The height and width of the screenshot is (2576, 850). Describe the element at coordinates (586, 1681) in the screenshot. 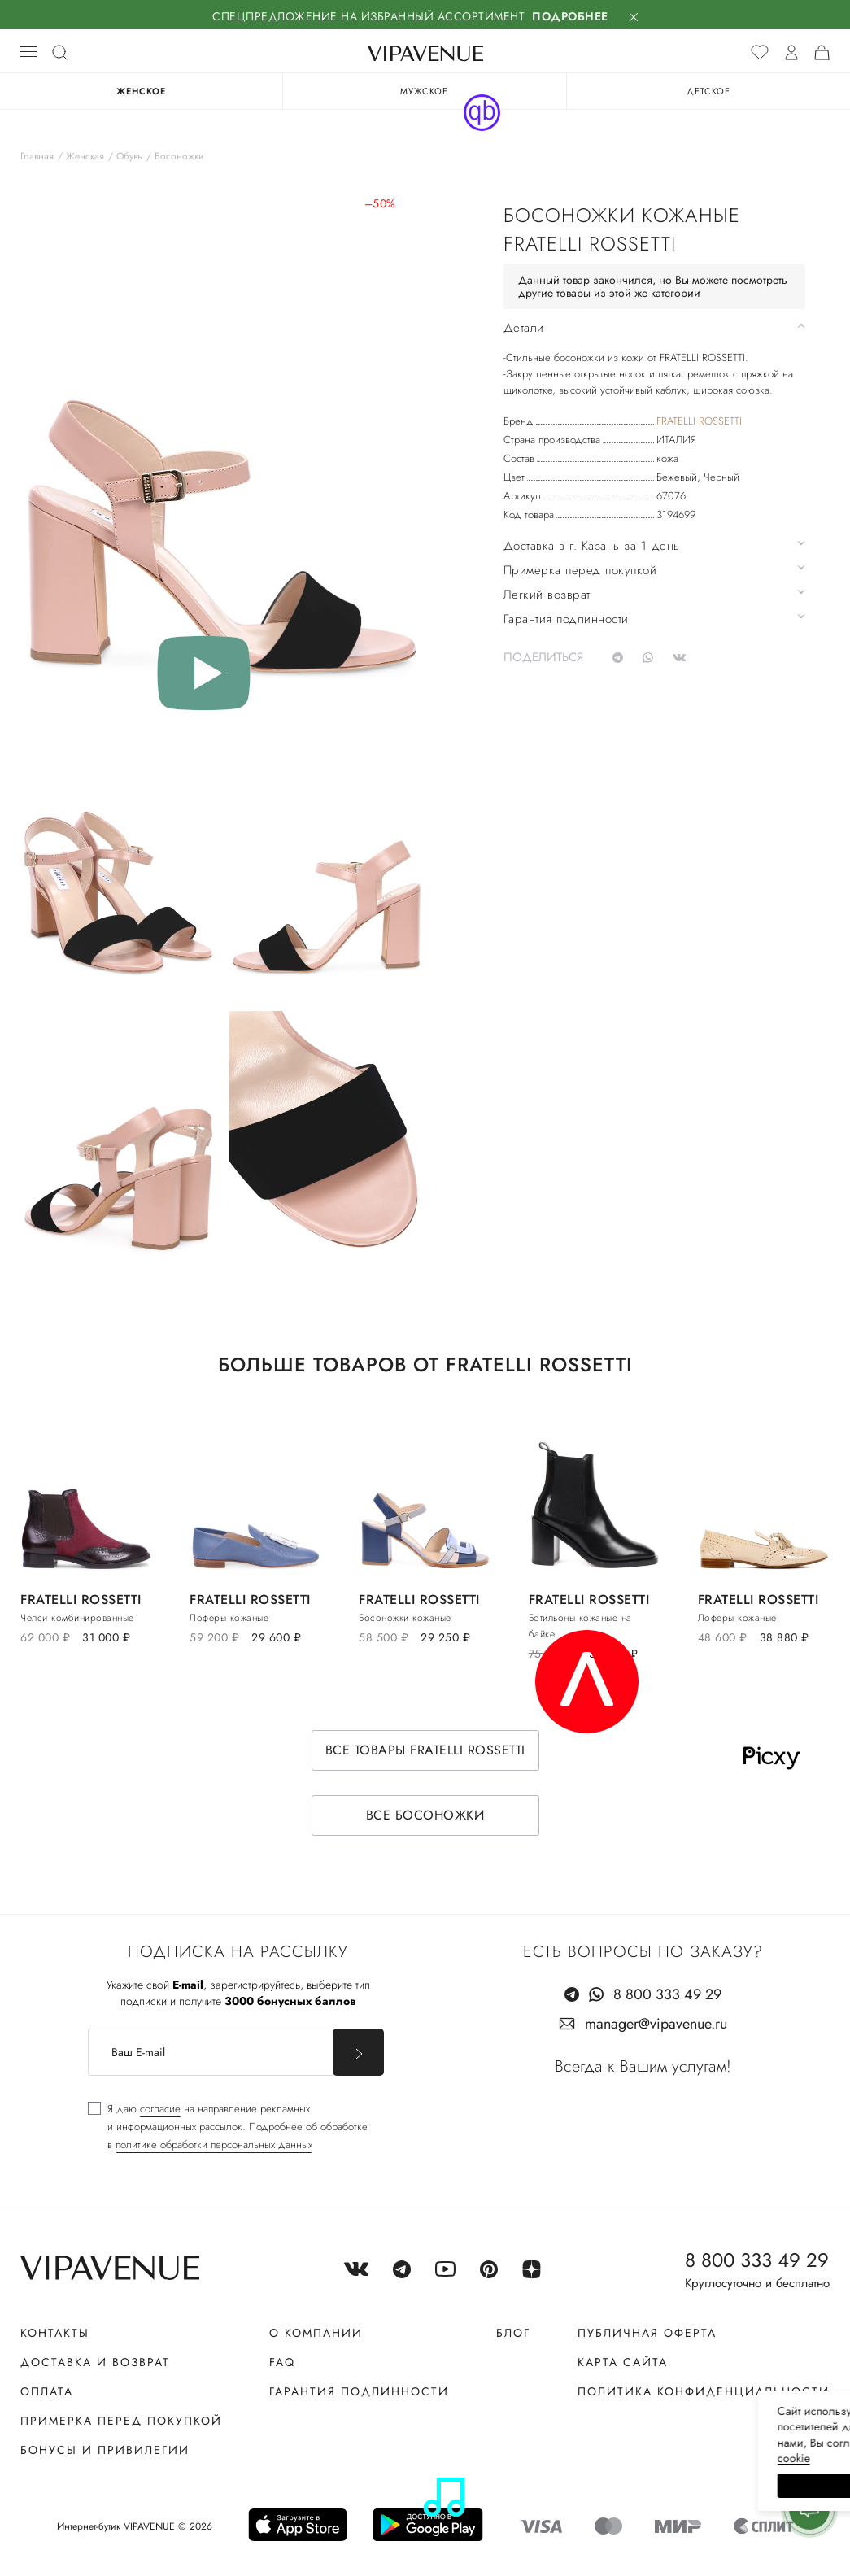

I see `open the lydia mobile payment app` at that location.